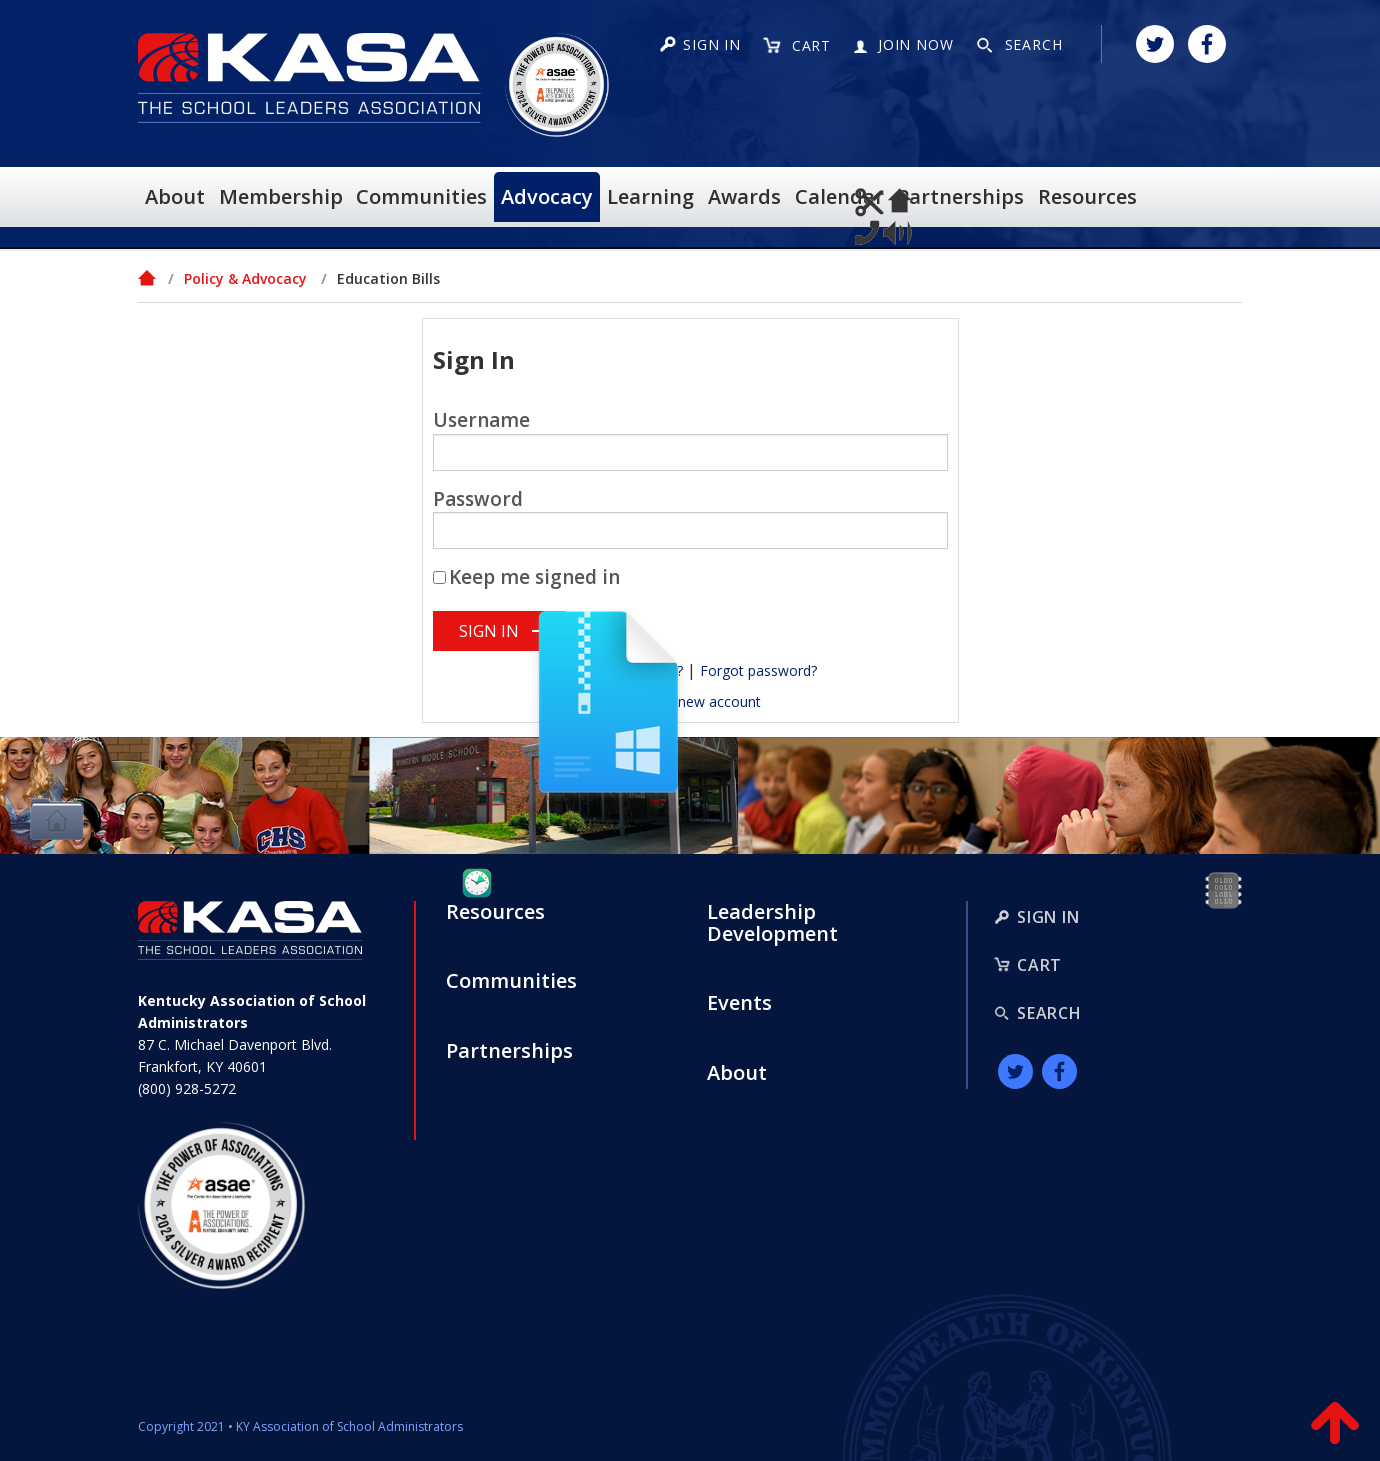  Describe the element at coordinates (57, 819) in the screenshot. I see `open your home folder` at that location.